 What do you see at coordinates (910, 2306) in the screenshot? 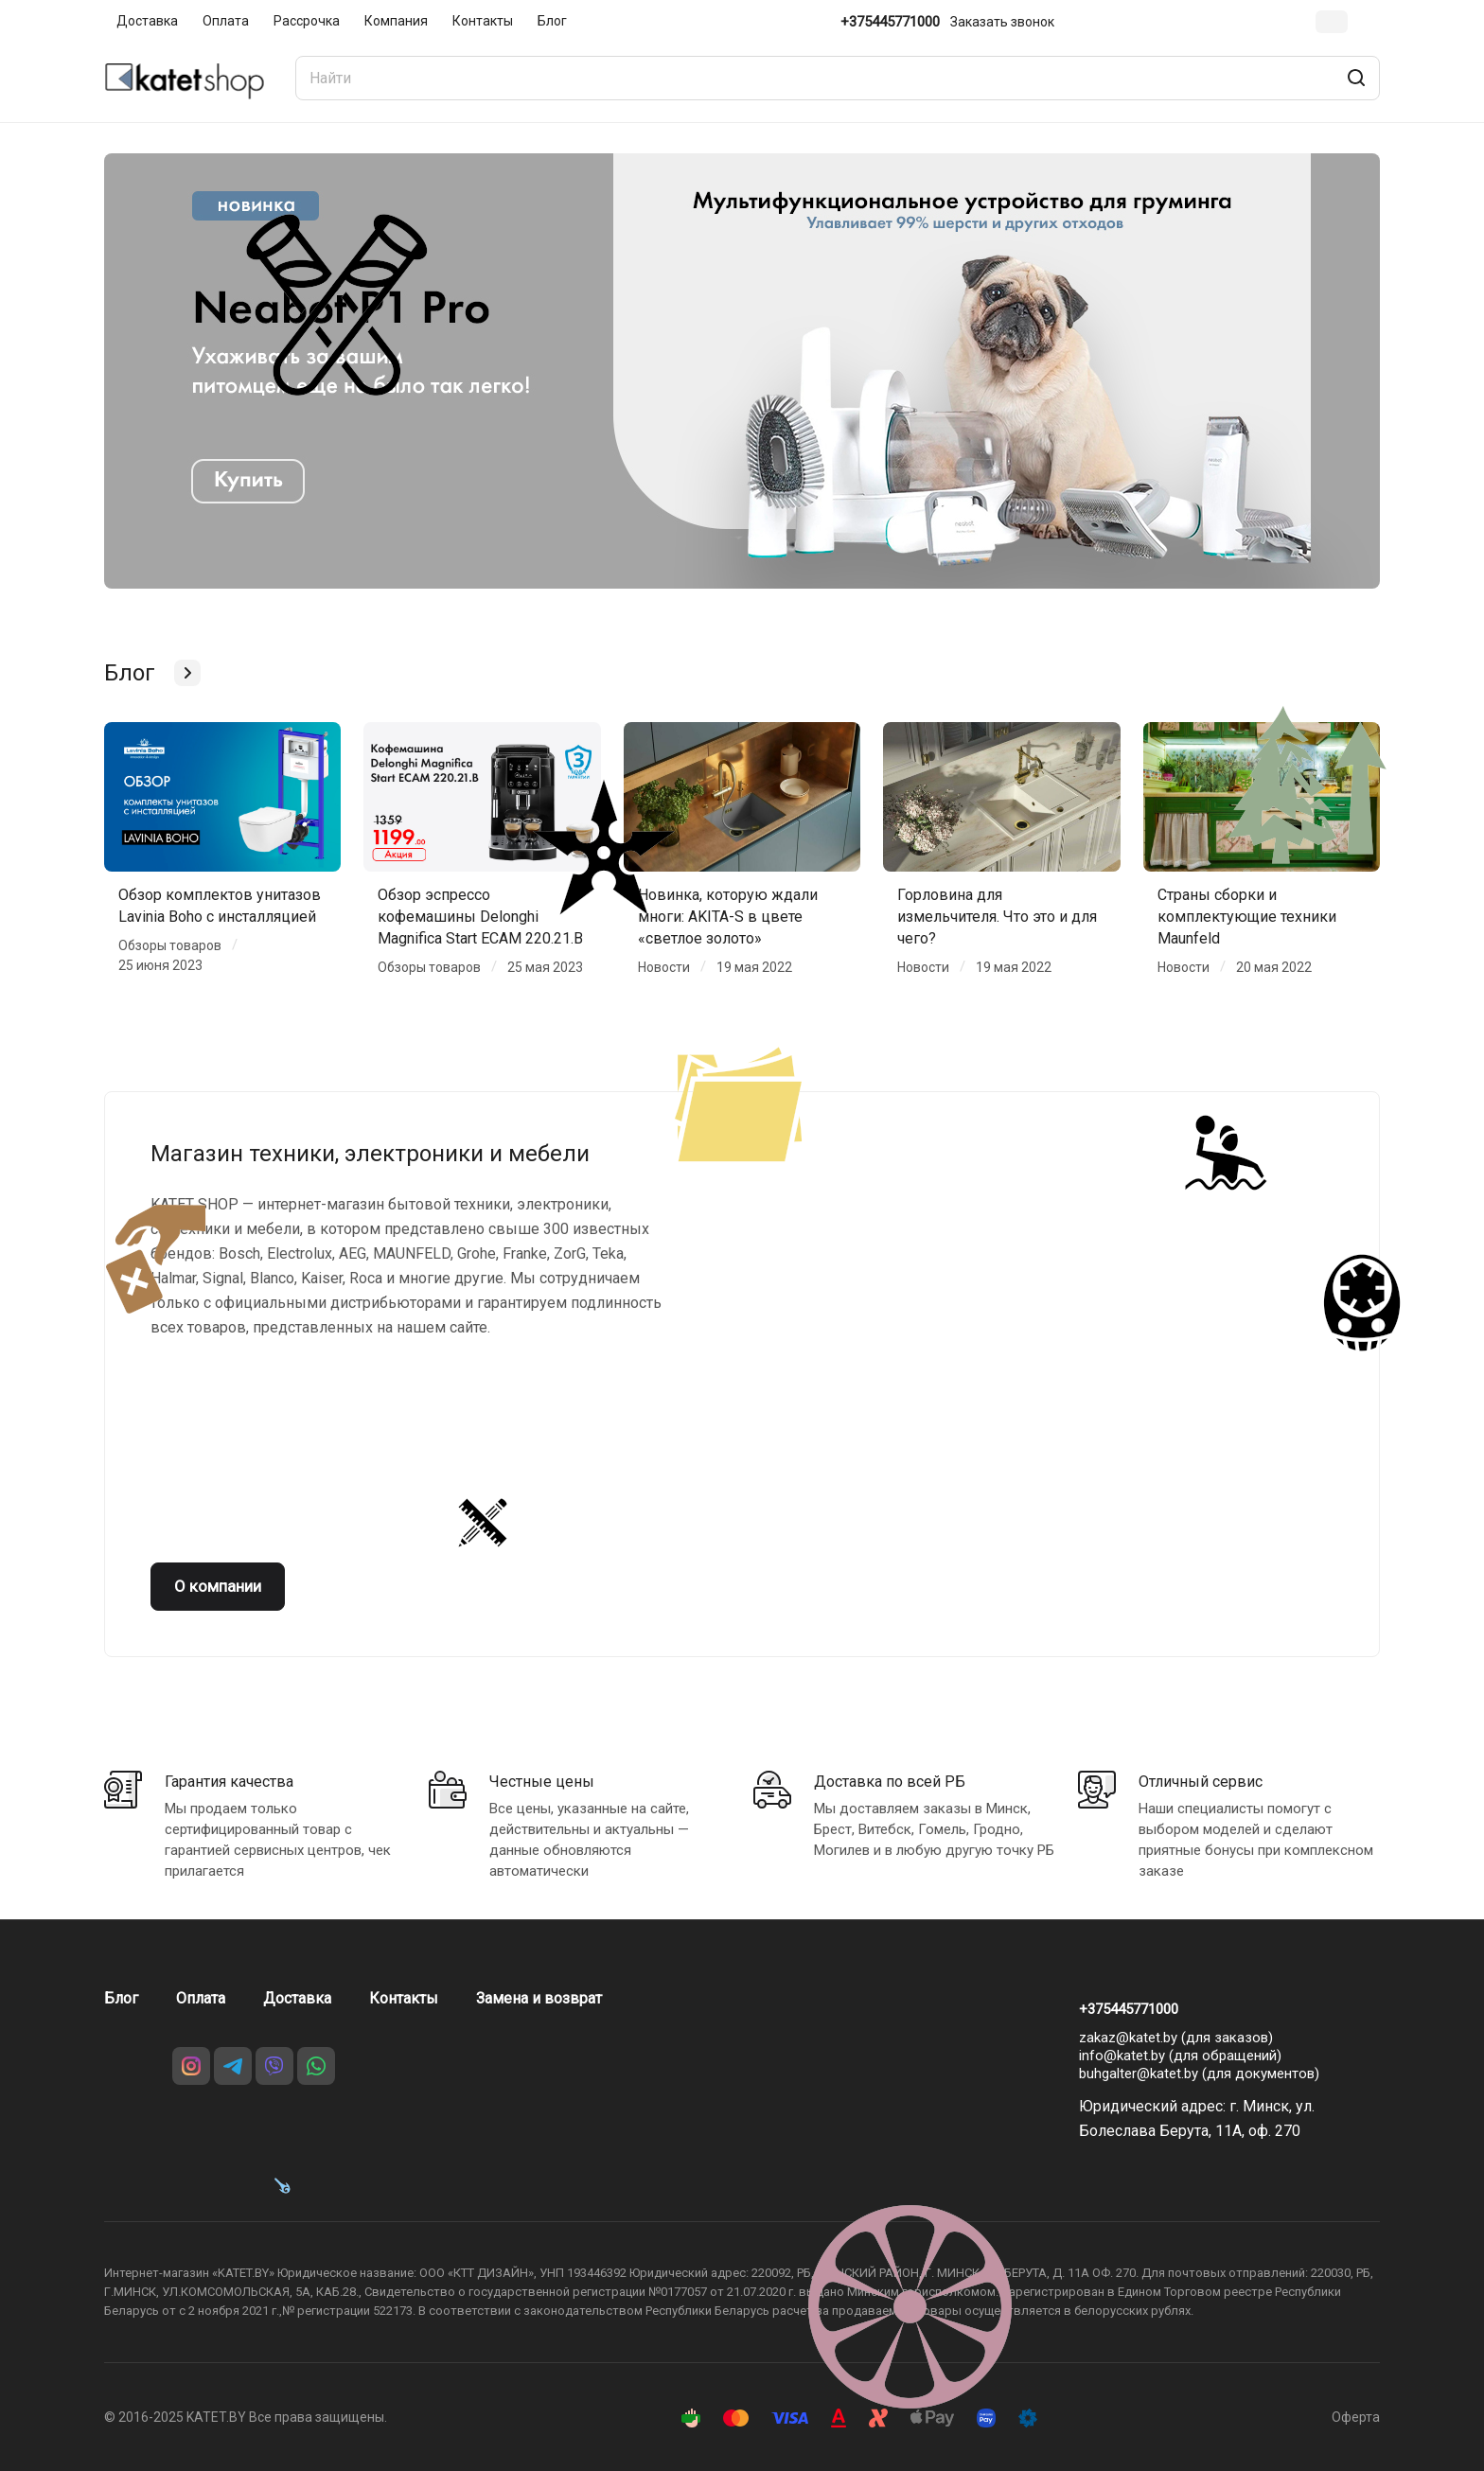
I see `citrus fruit category in a food or grocery app` at bounding box center [910, 2306].